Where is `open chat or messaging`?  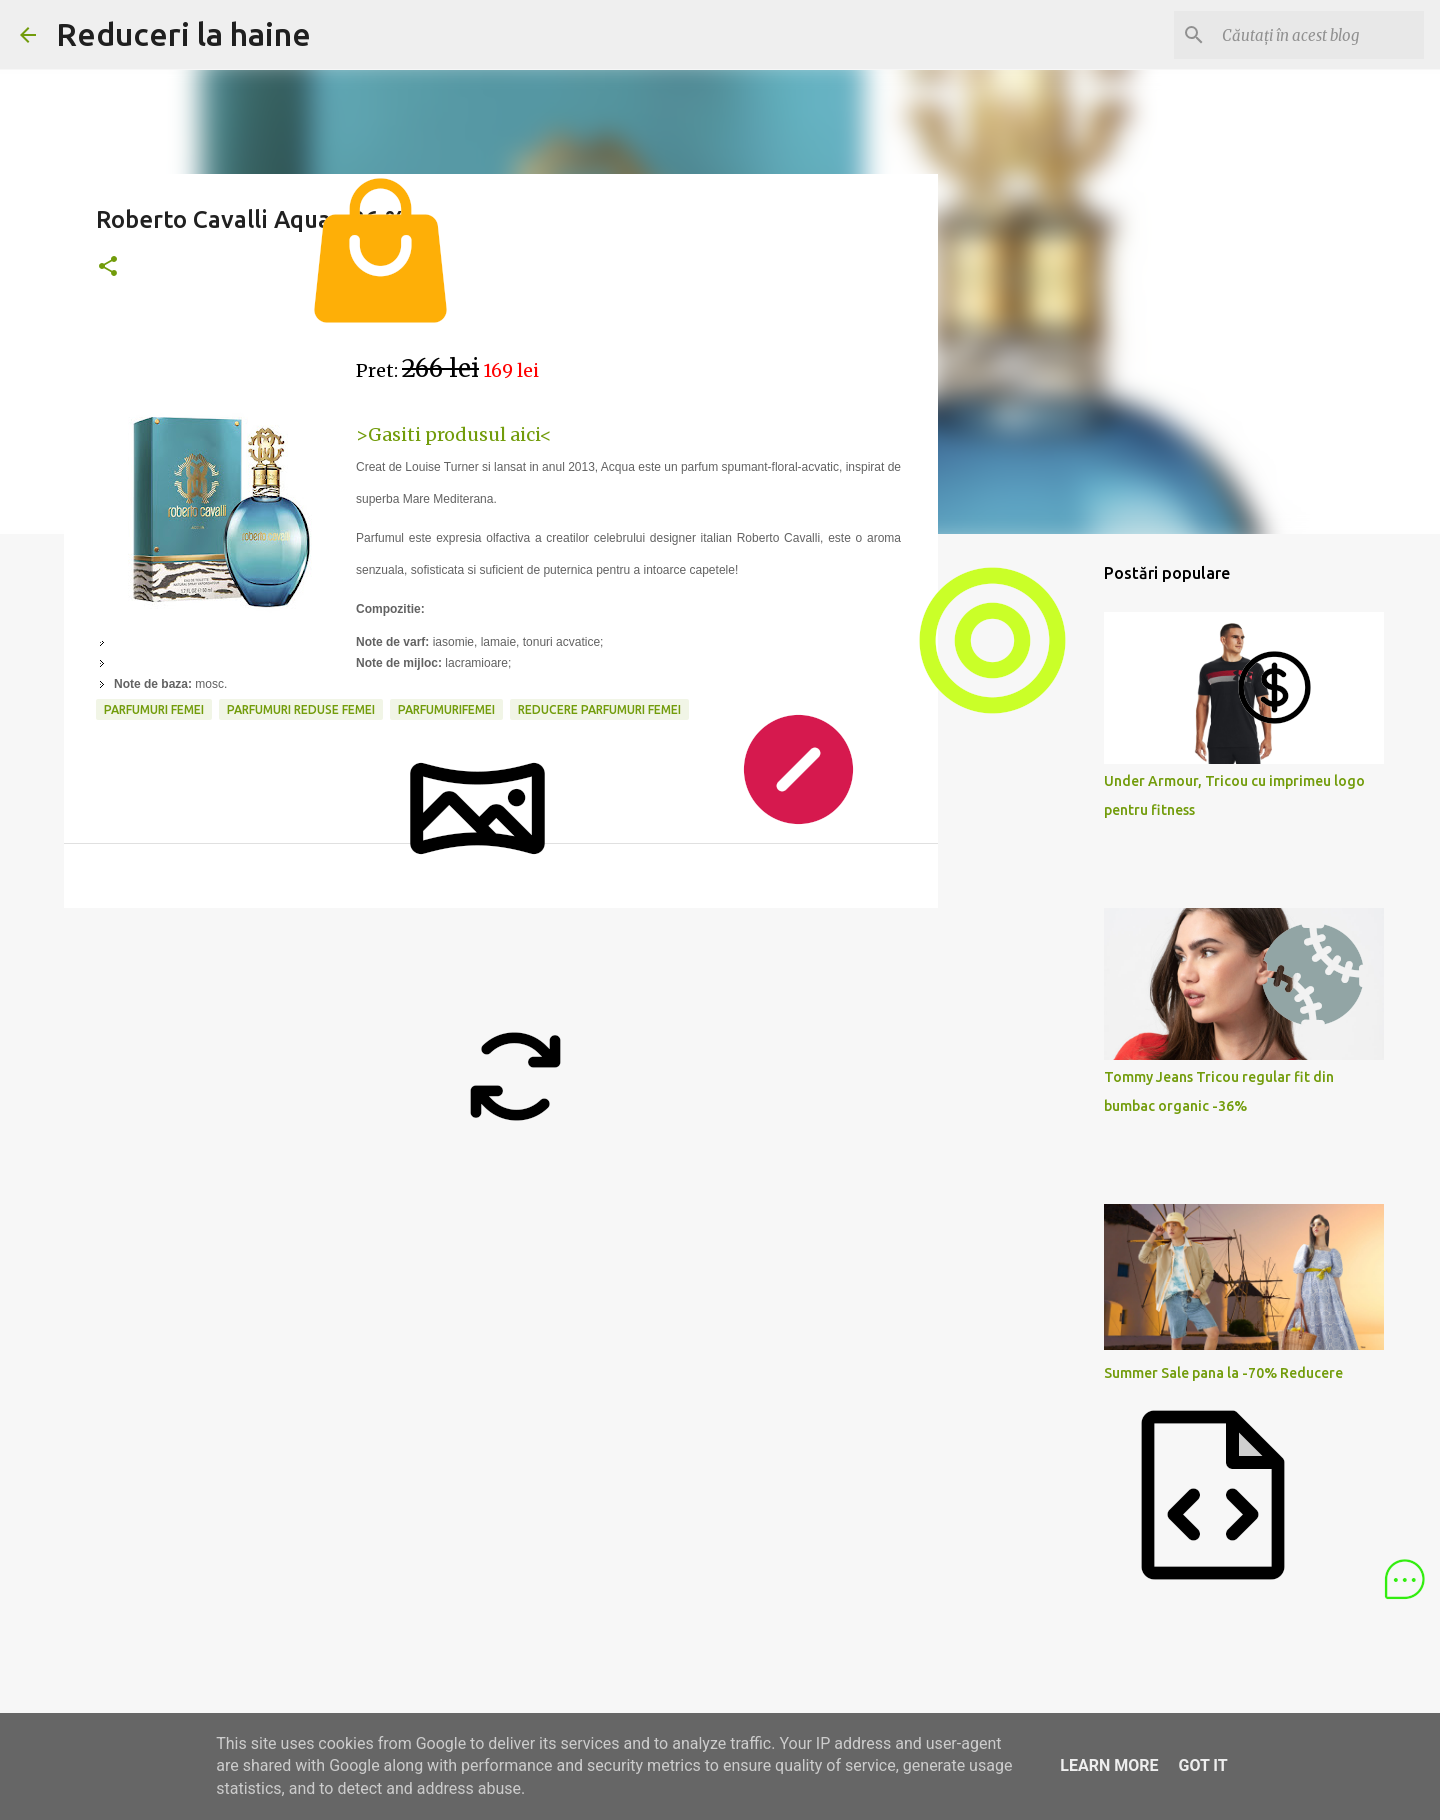 open chat or messaging is located at coordinates (1404, 1580).